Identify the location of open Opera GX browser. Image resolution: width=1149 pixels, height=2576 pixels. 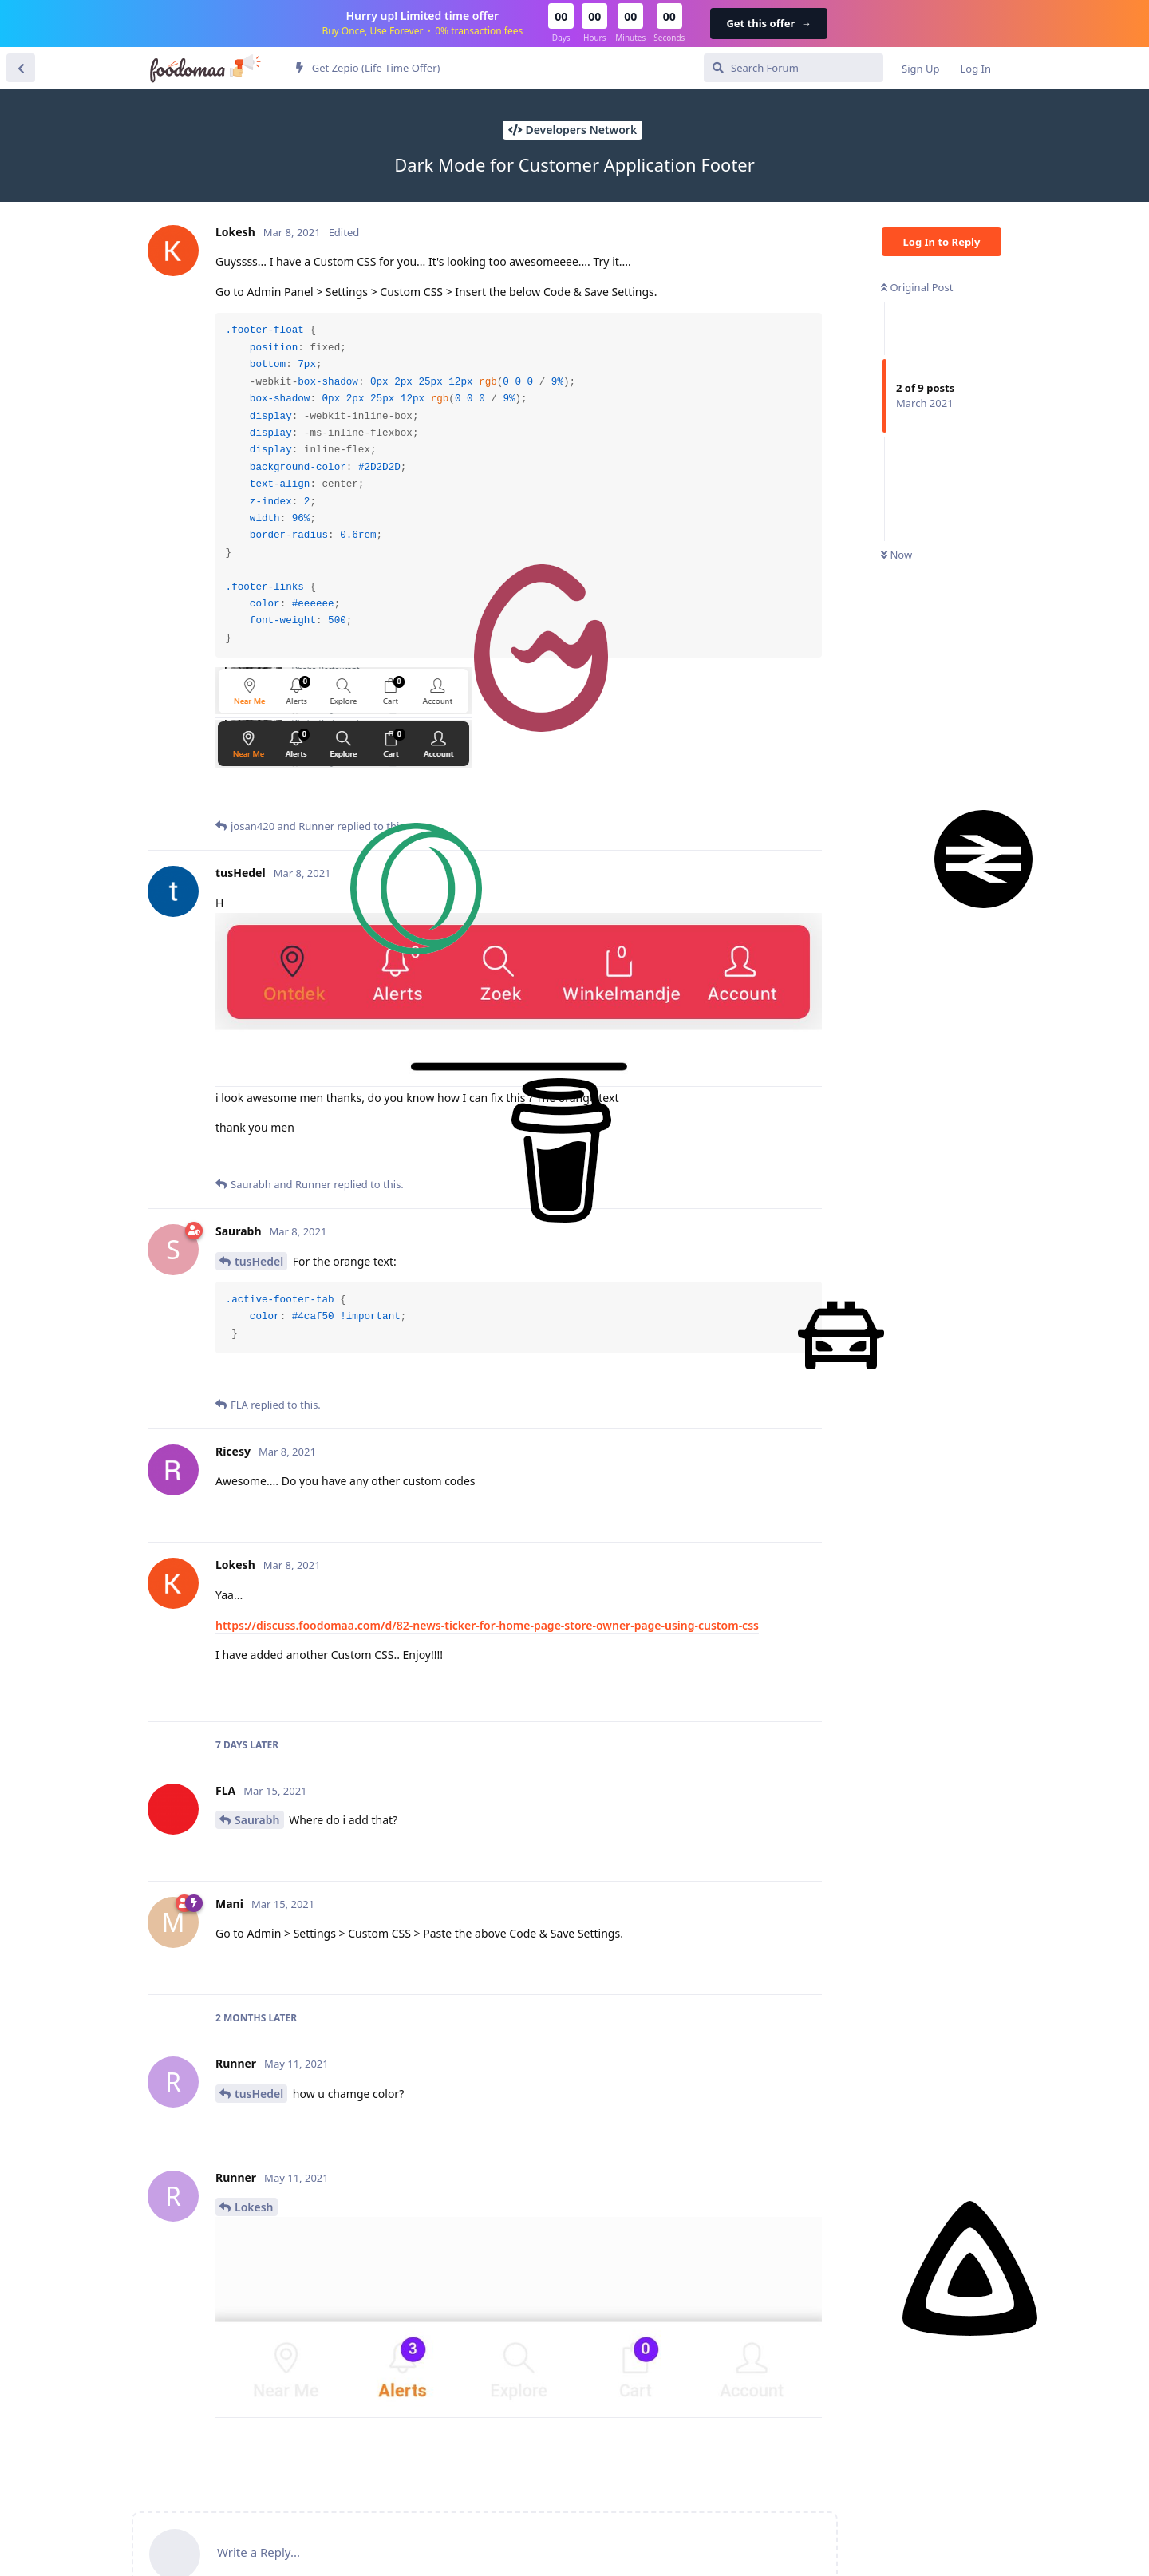
(416, 888).